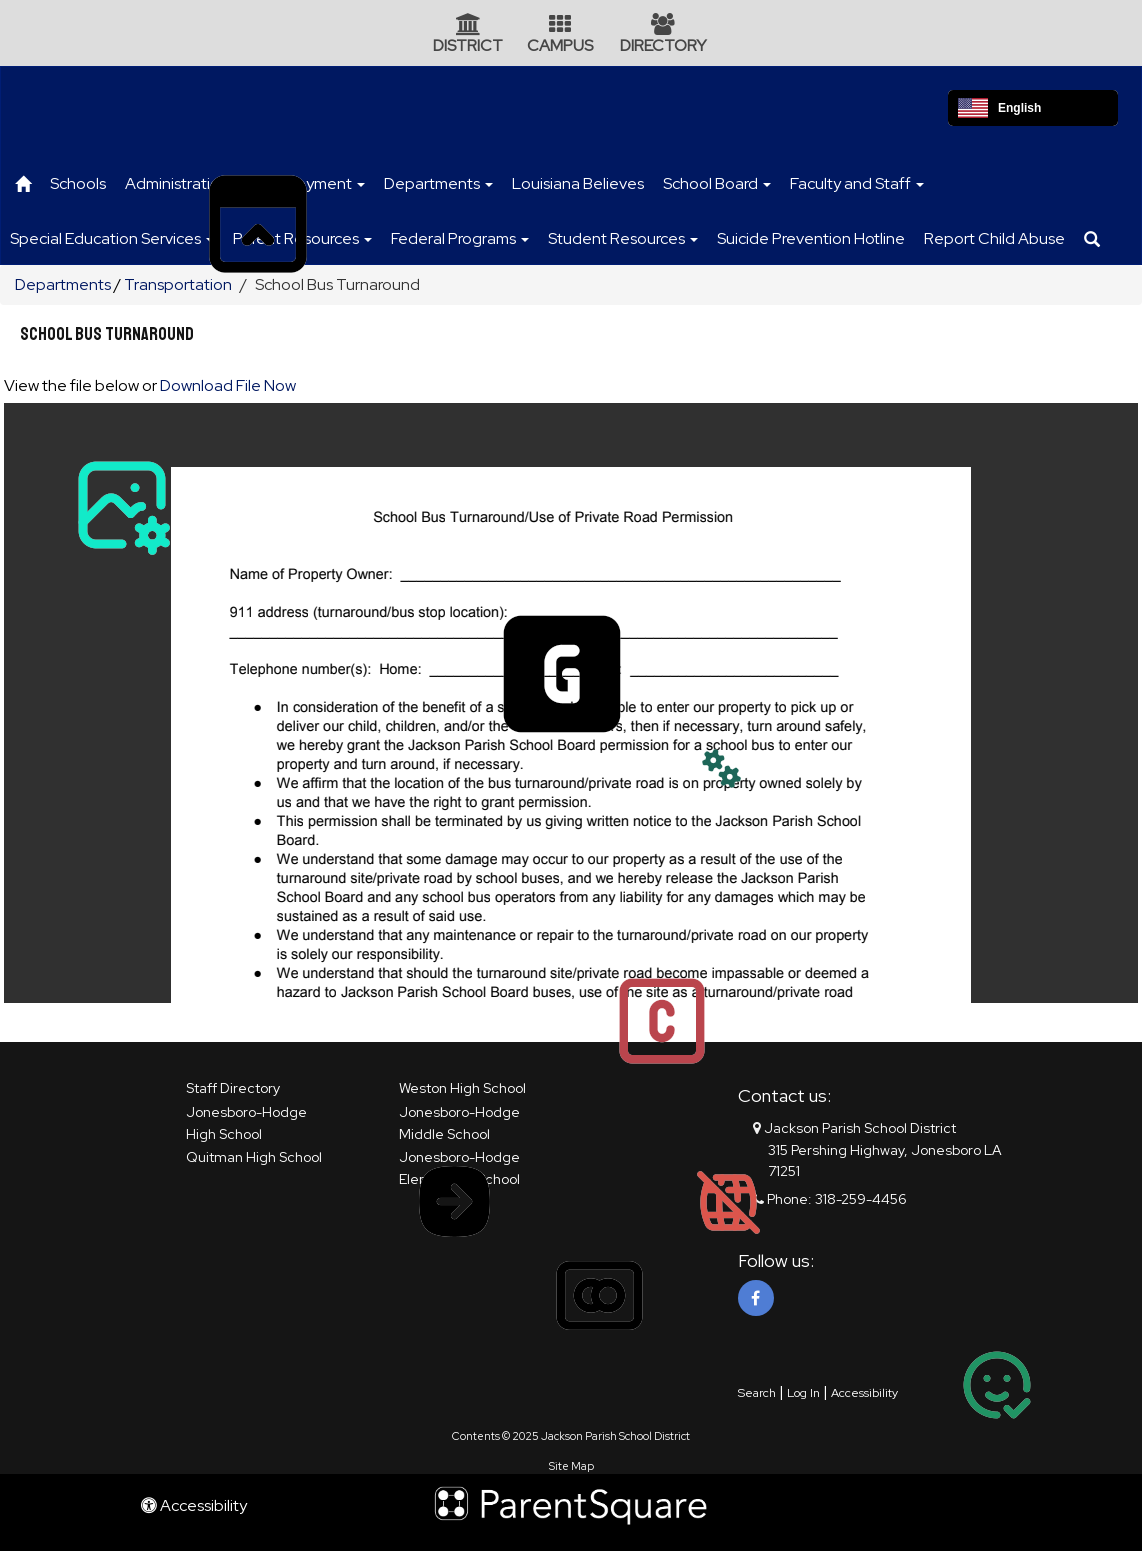  What do you see at coordinates (258, 224) in the screenshot?
I see `collapse the navigation bar` at bounding box center [258, 224].